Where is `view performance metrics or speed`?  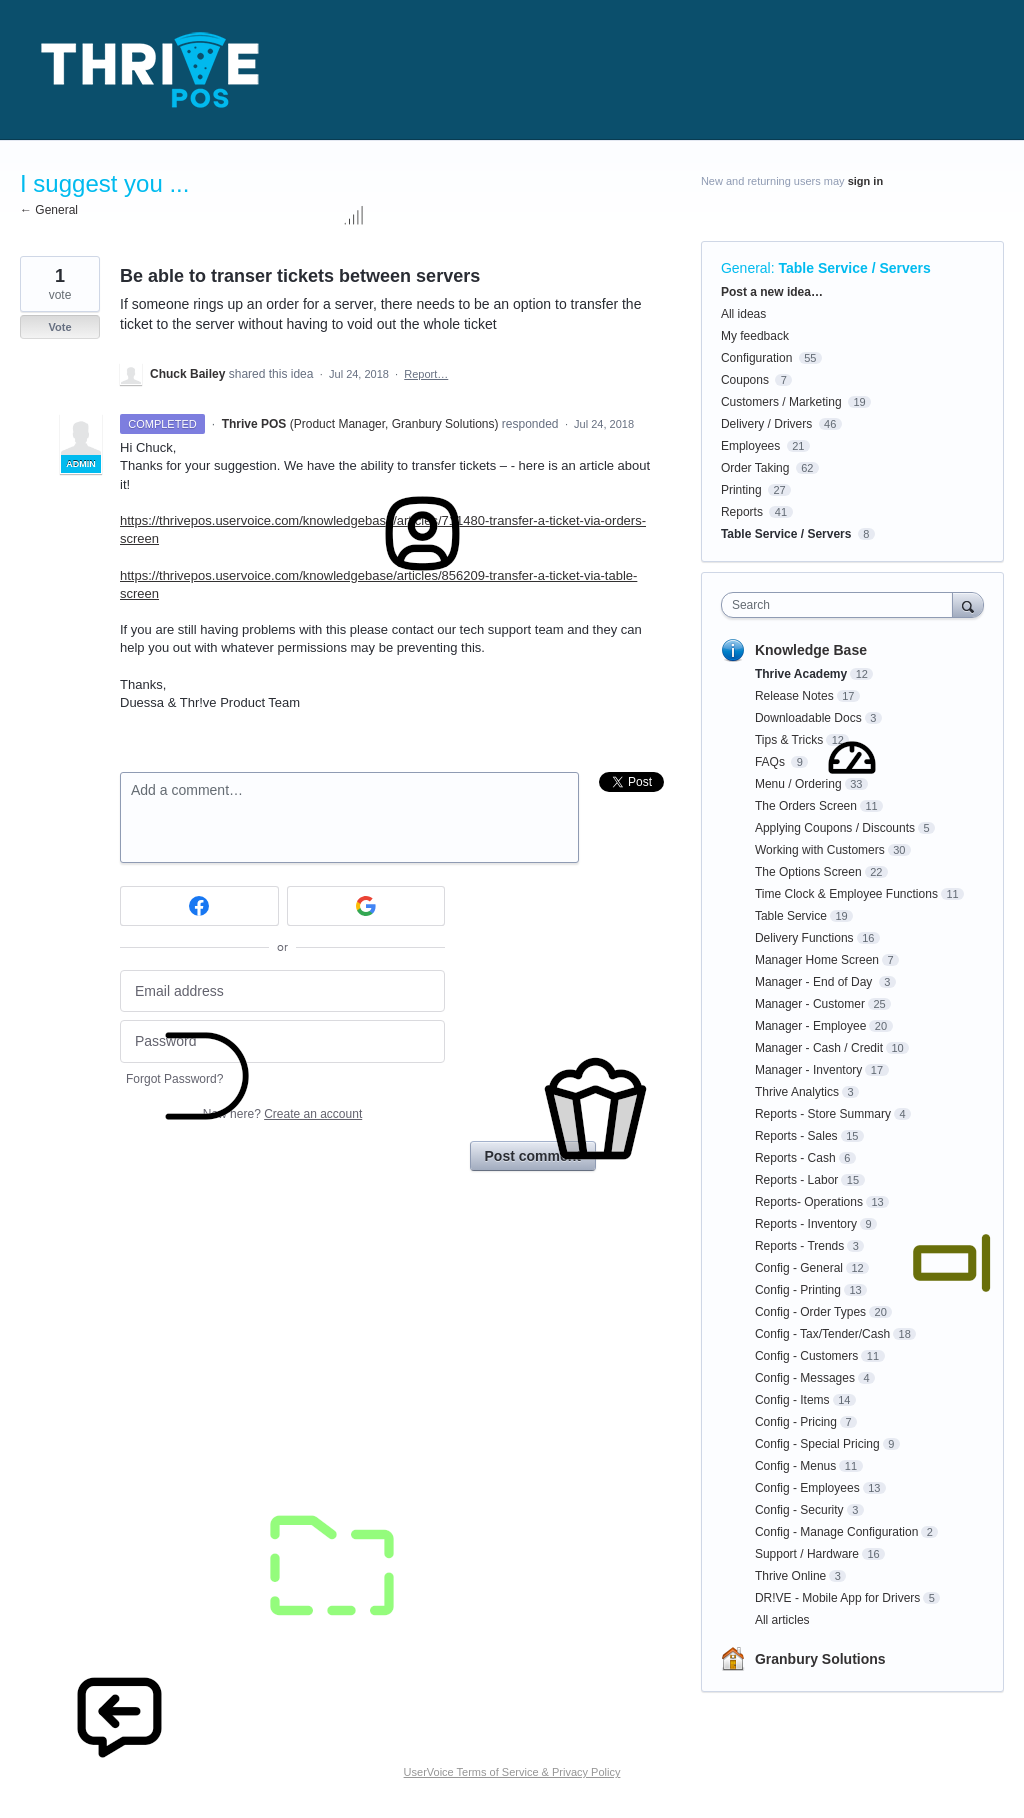 view performance metrics or speed is located at coordinates (852, 760).